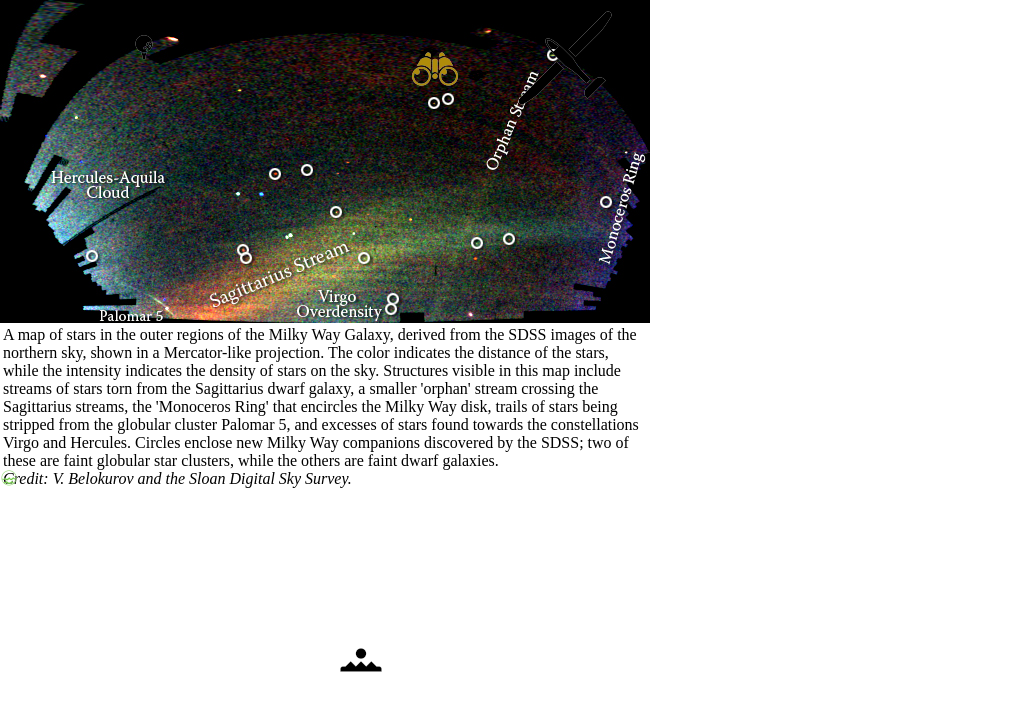 The image size is (1024, 720). Describe the element at coordinates (9, 478) in the screenshot. I see `indicates ocean or maritime game mode` at that location.